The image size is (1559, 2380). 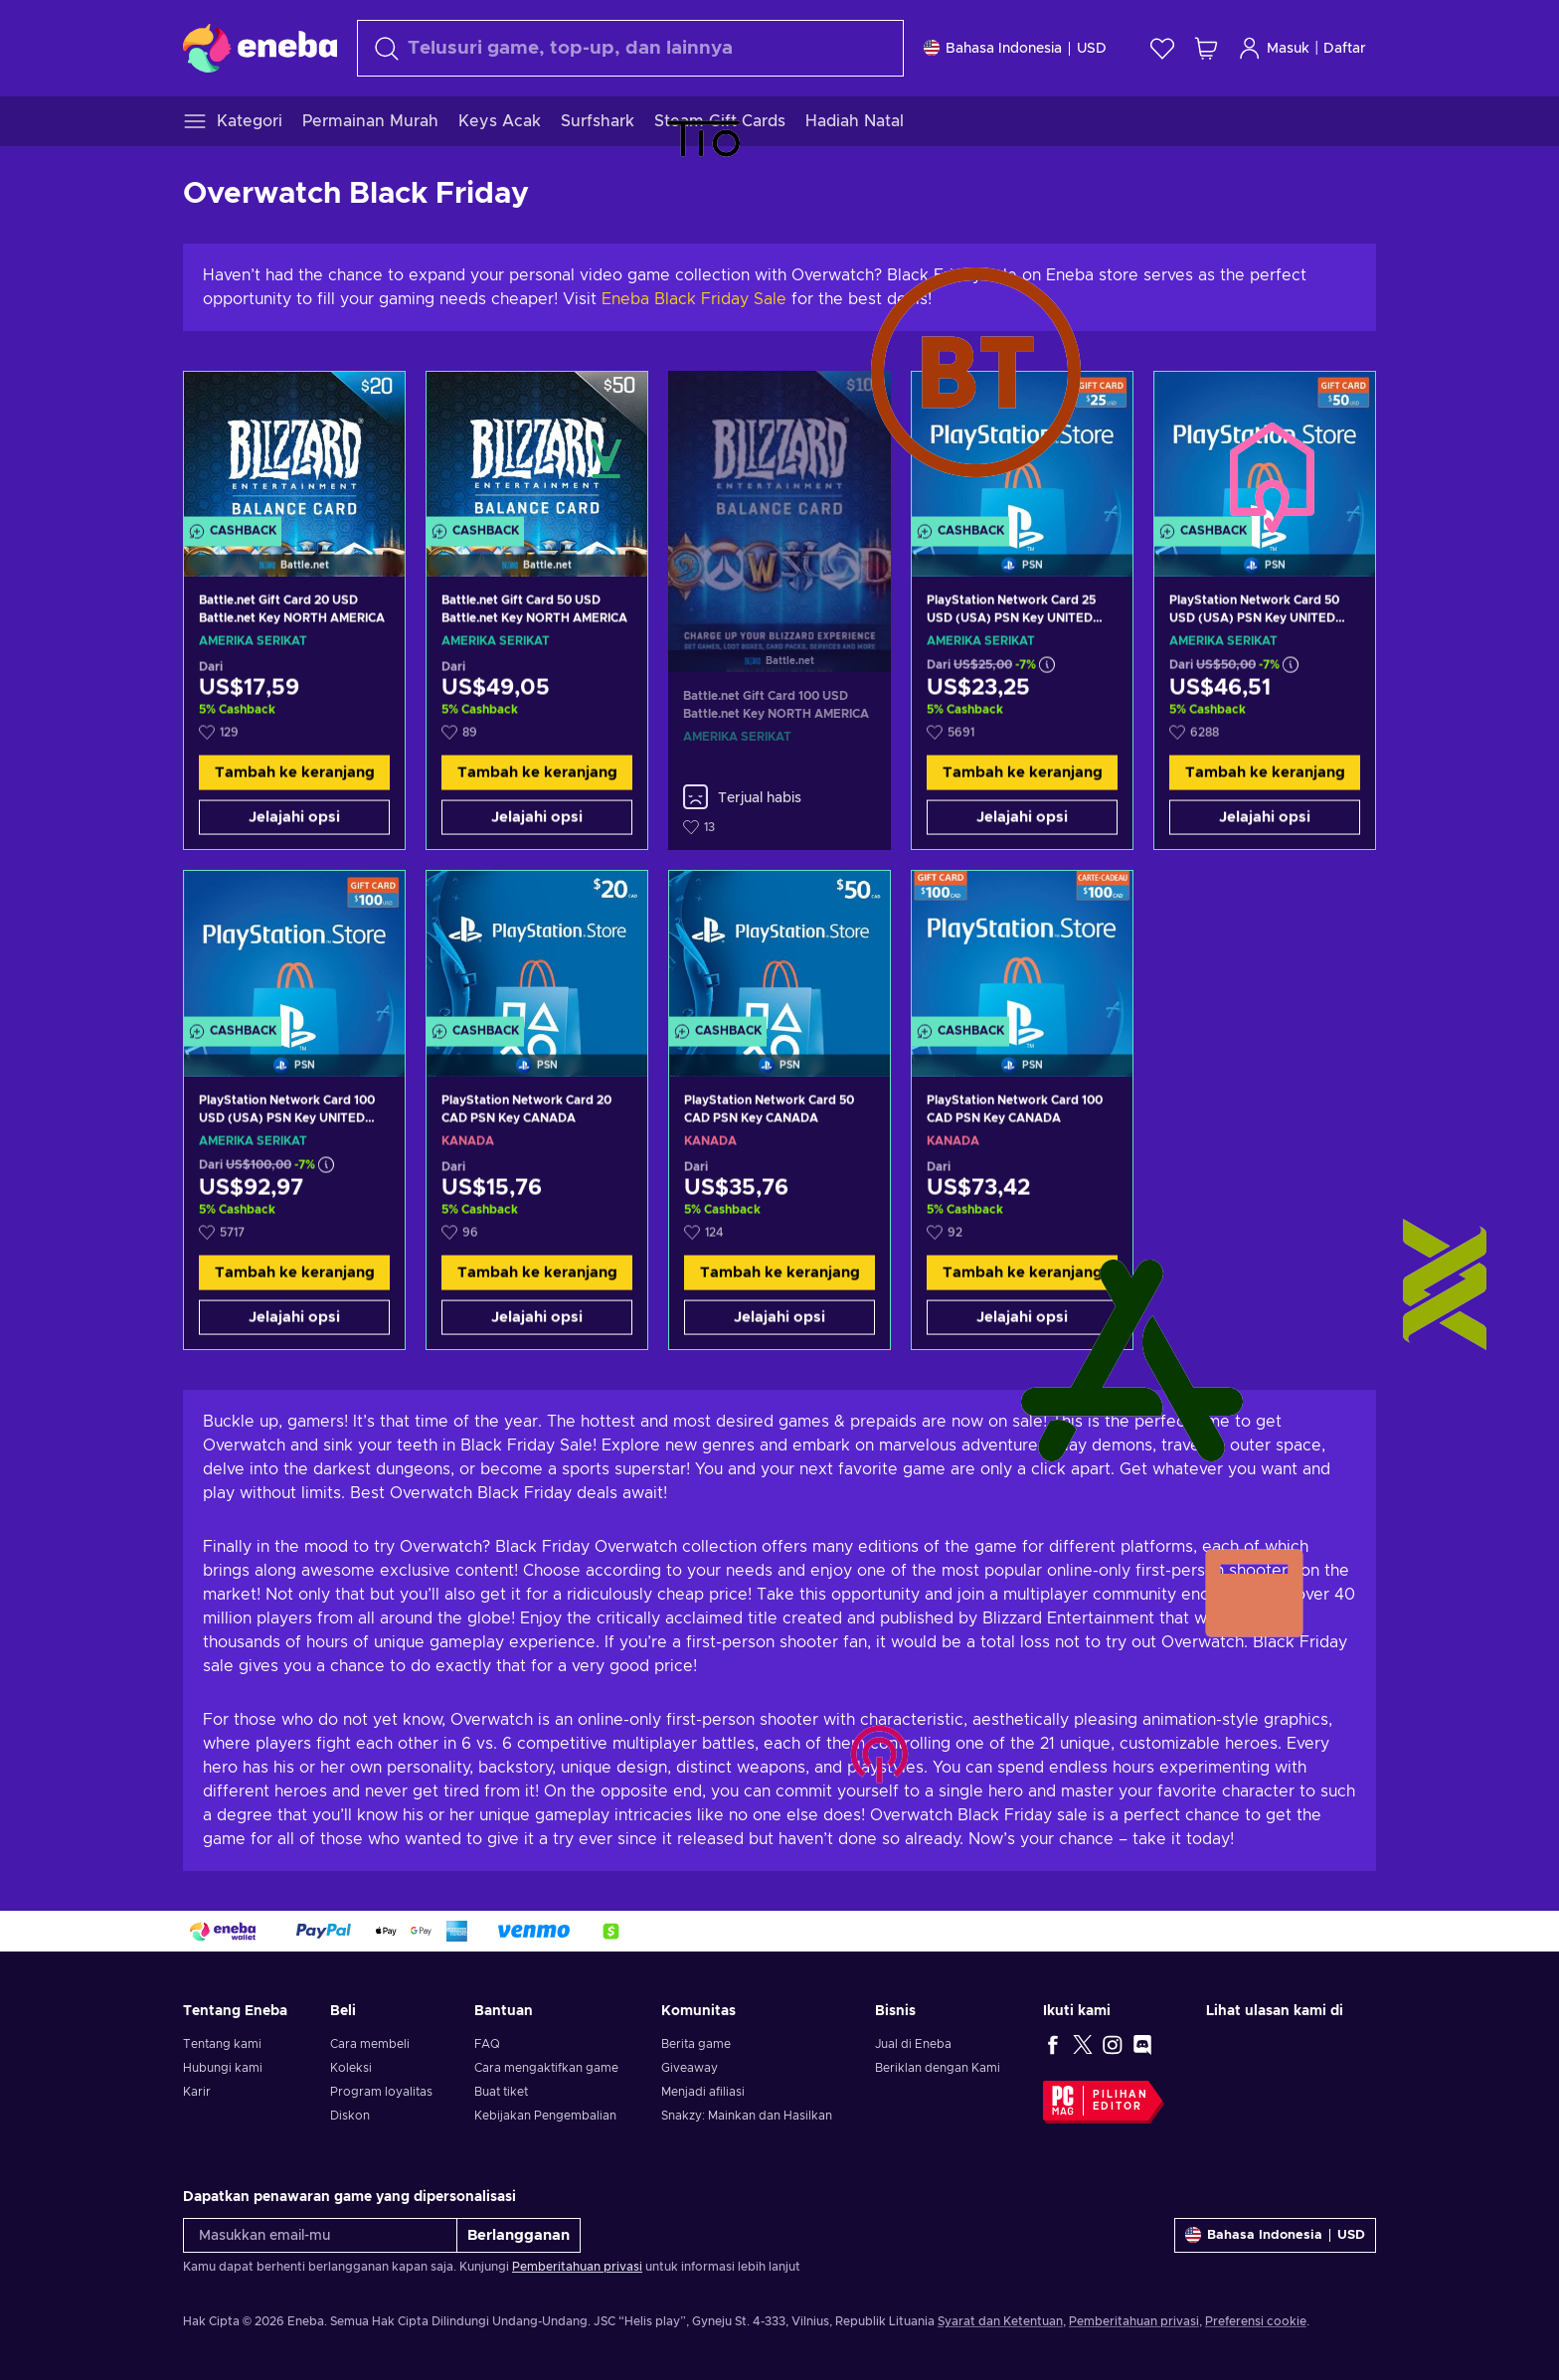 What do you see at coordinates (703, 138) in the screenshot?
I see `open try it online code interpreter` at bounding box center [703, 138].